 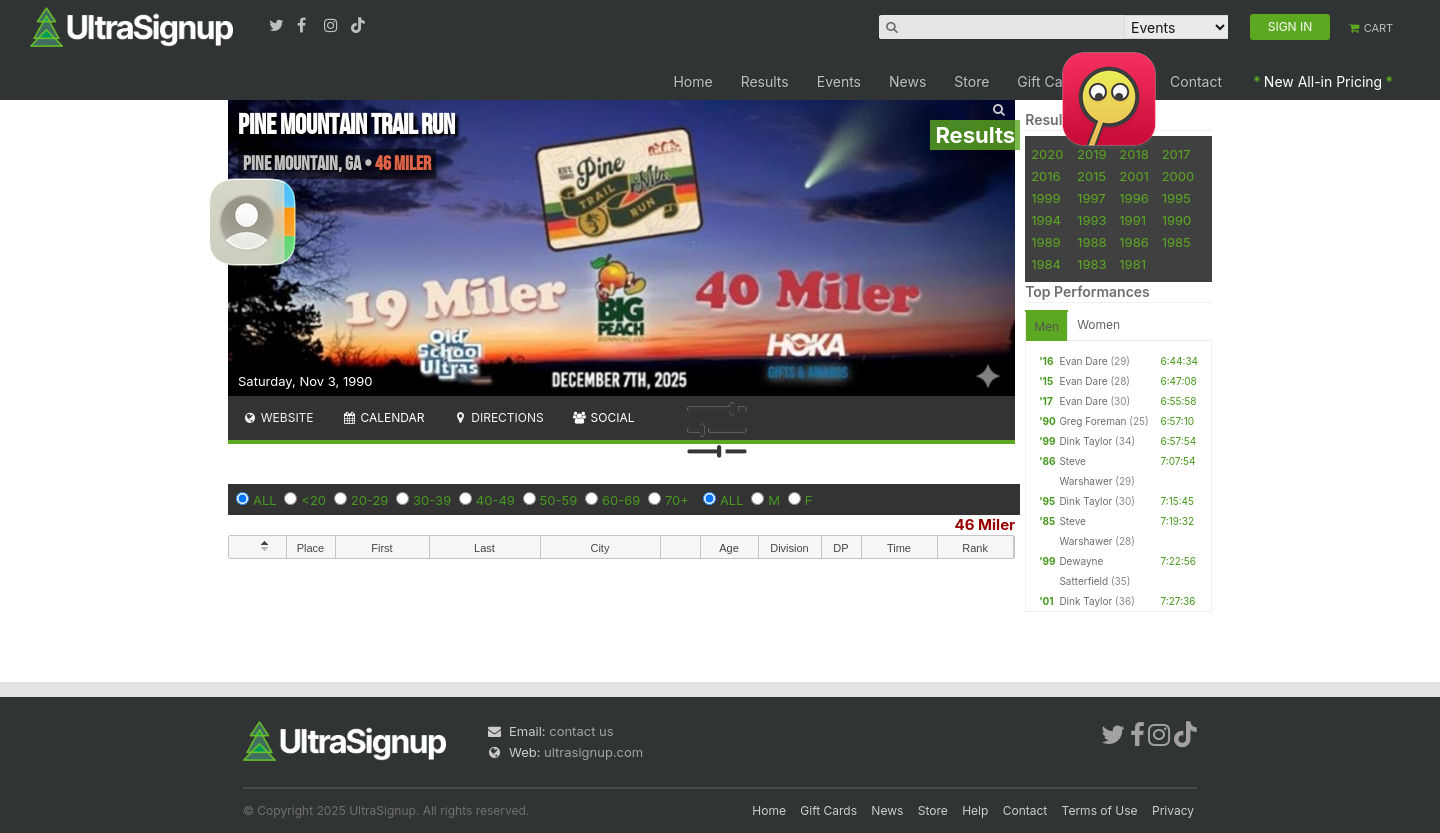 I want to click on adjust audio equalizer settings, so click(x=717, y=428).